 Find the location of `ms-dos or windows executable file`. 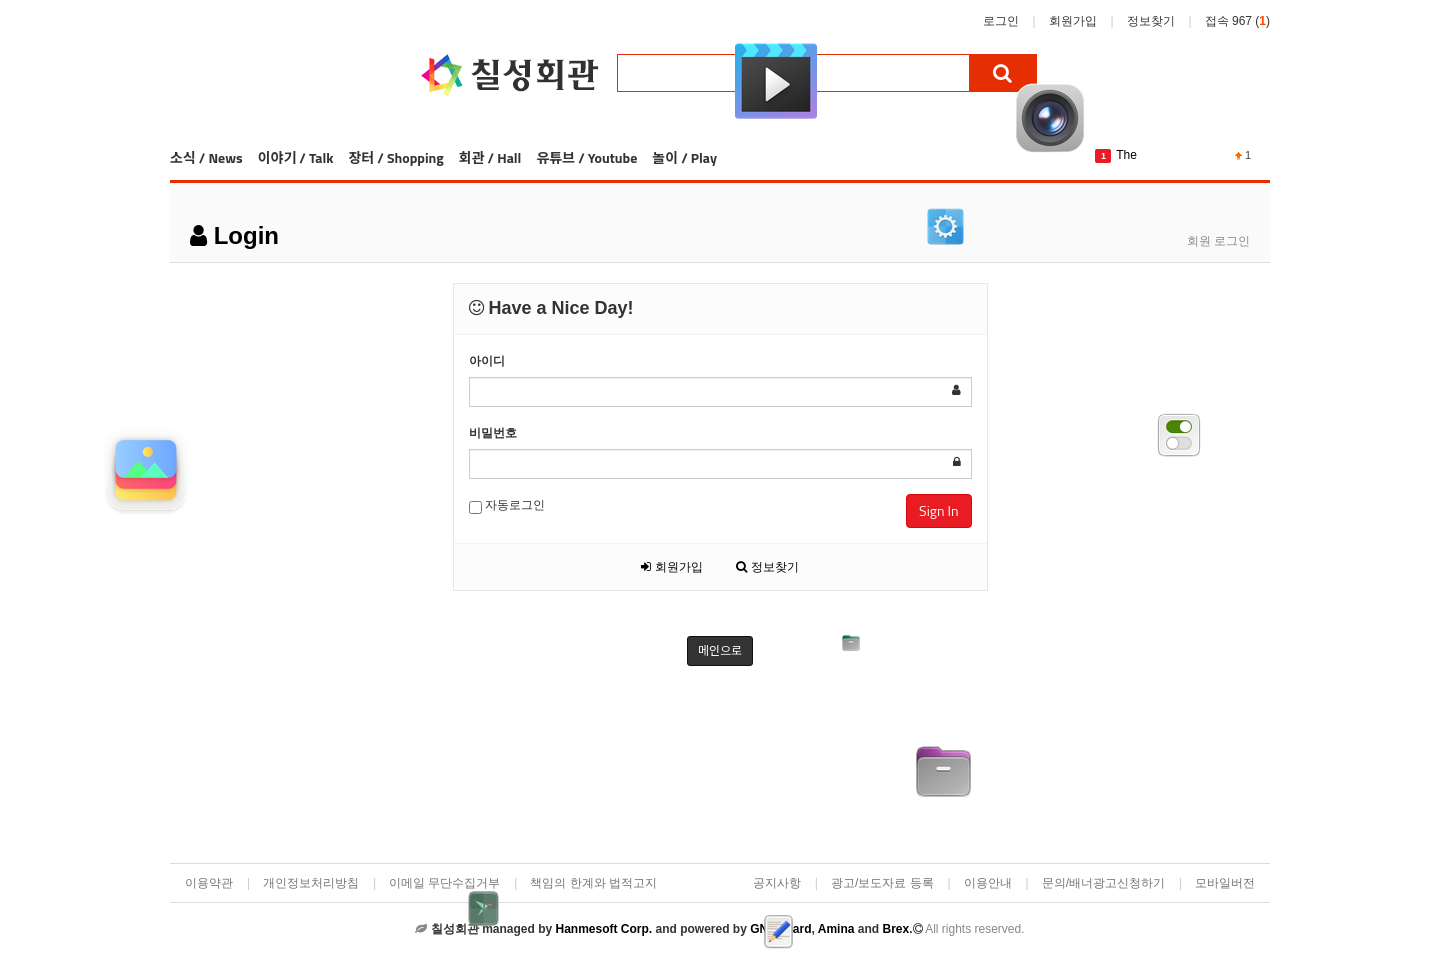

ms-dos or windows executable file is located at coordinates (945, 226).